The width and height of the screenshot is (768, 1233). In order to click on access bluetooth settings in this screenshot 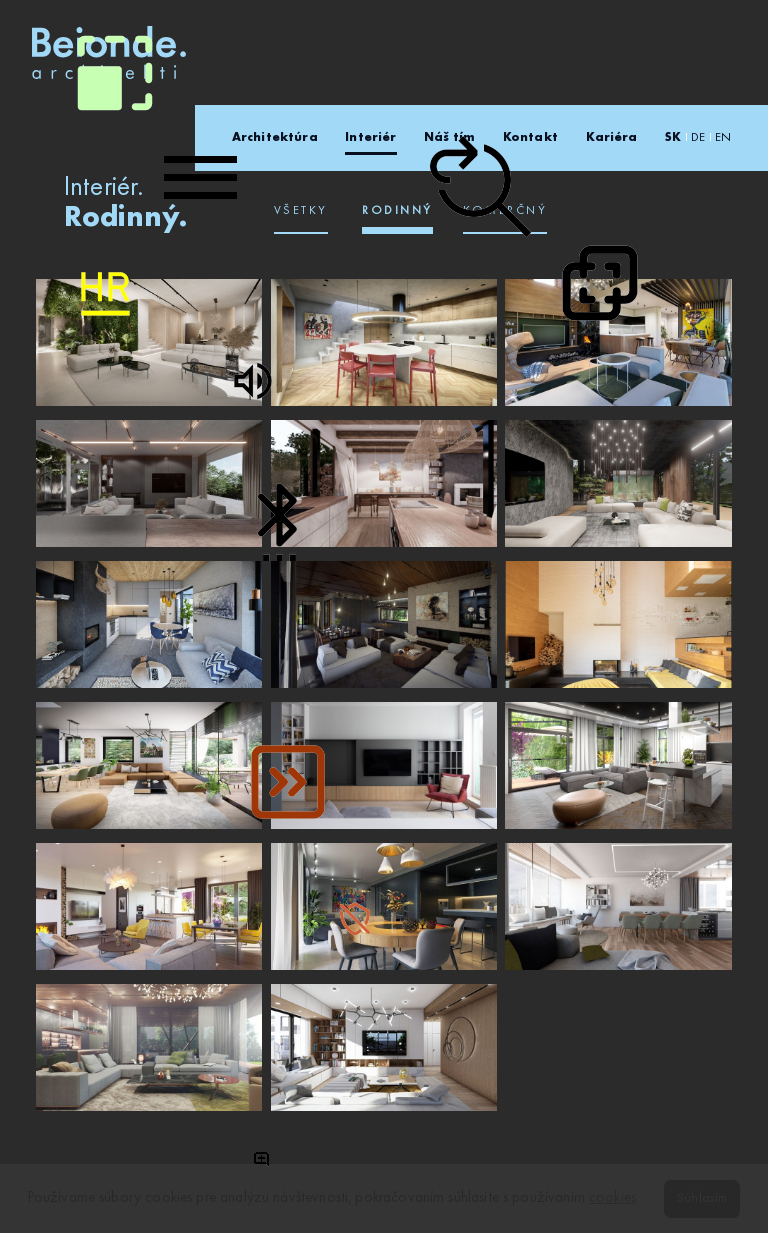, I will do `click(279, 521)`.